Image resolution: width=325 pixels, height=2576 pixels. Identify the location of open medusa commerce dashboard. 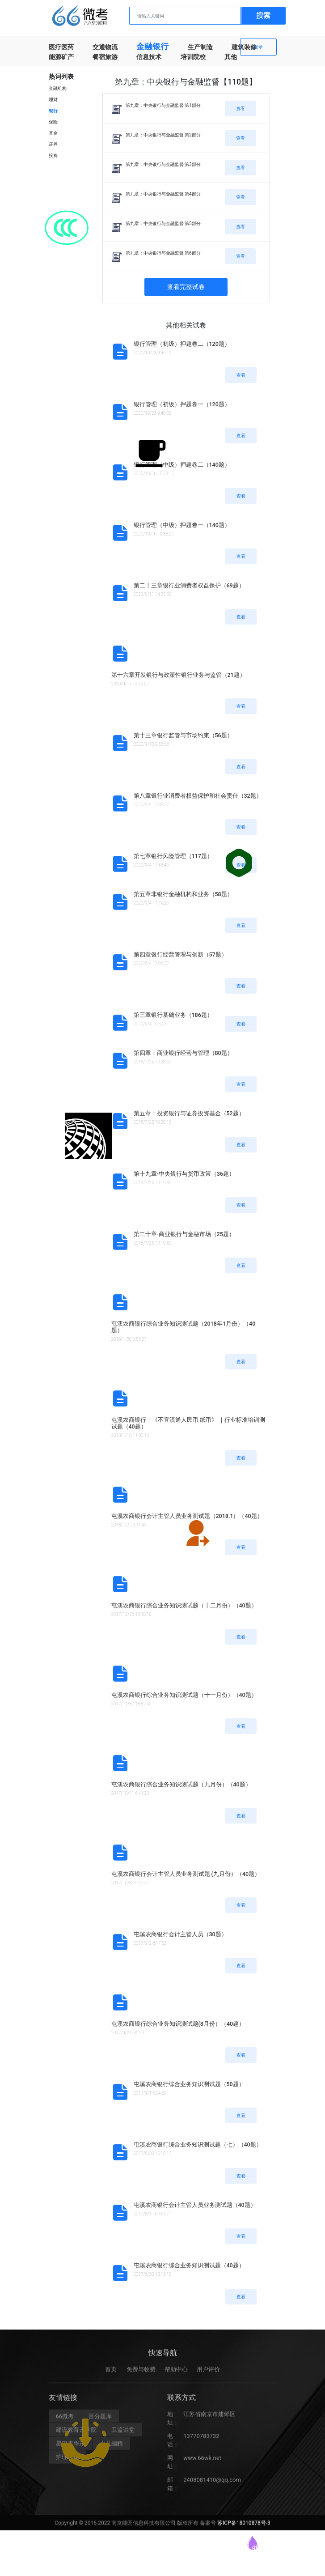
(239, 863).